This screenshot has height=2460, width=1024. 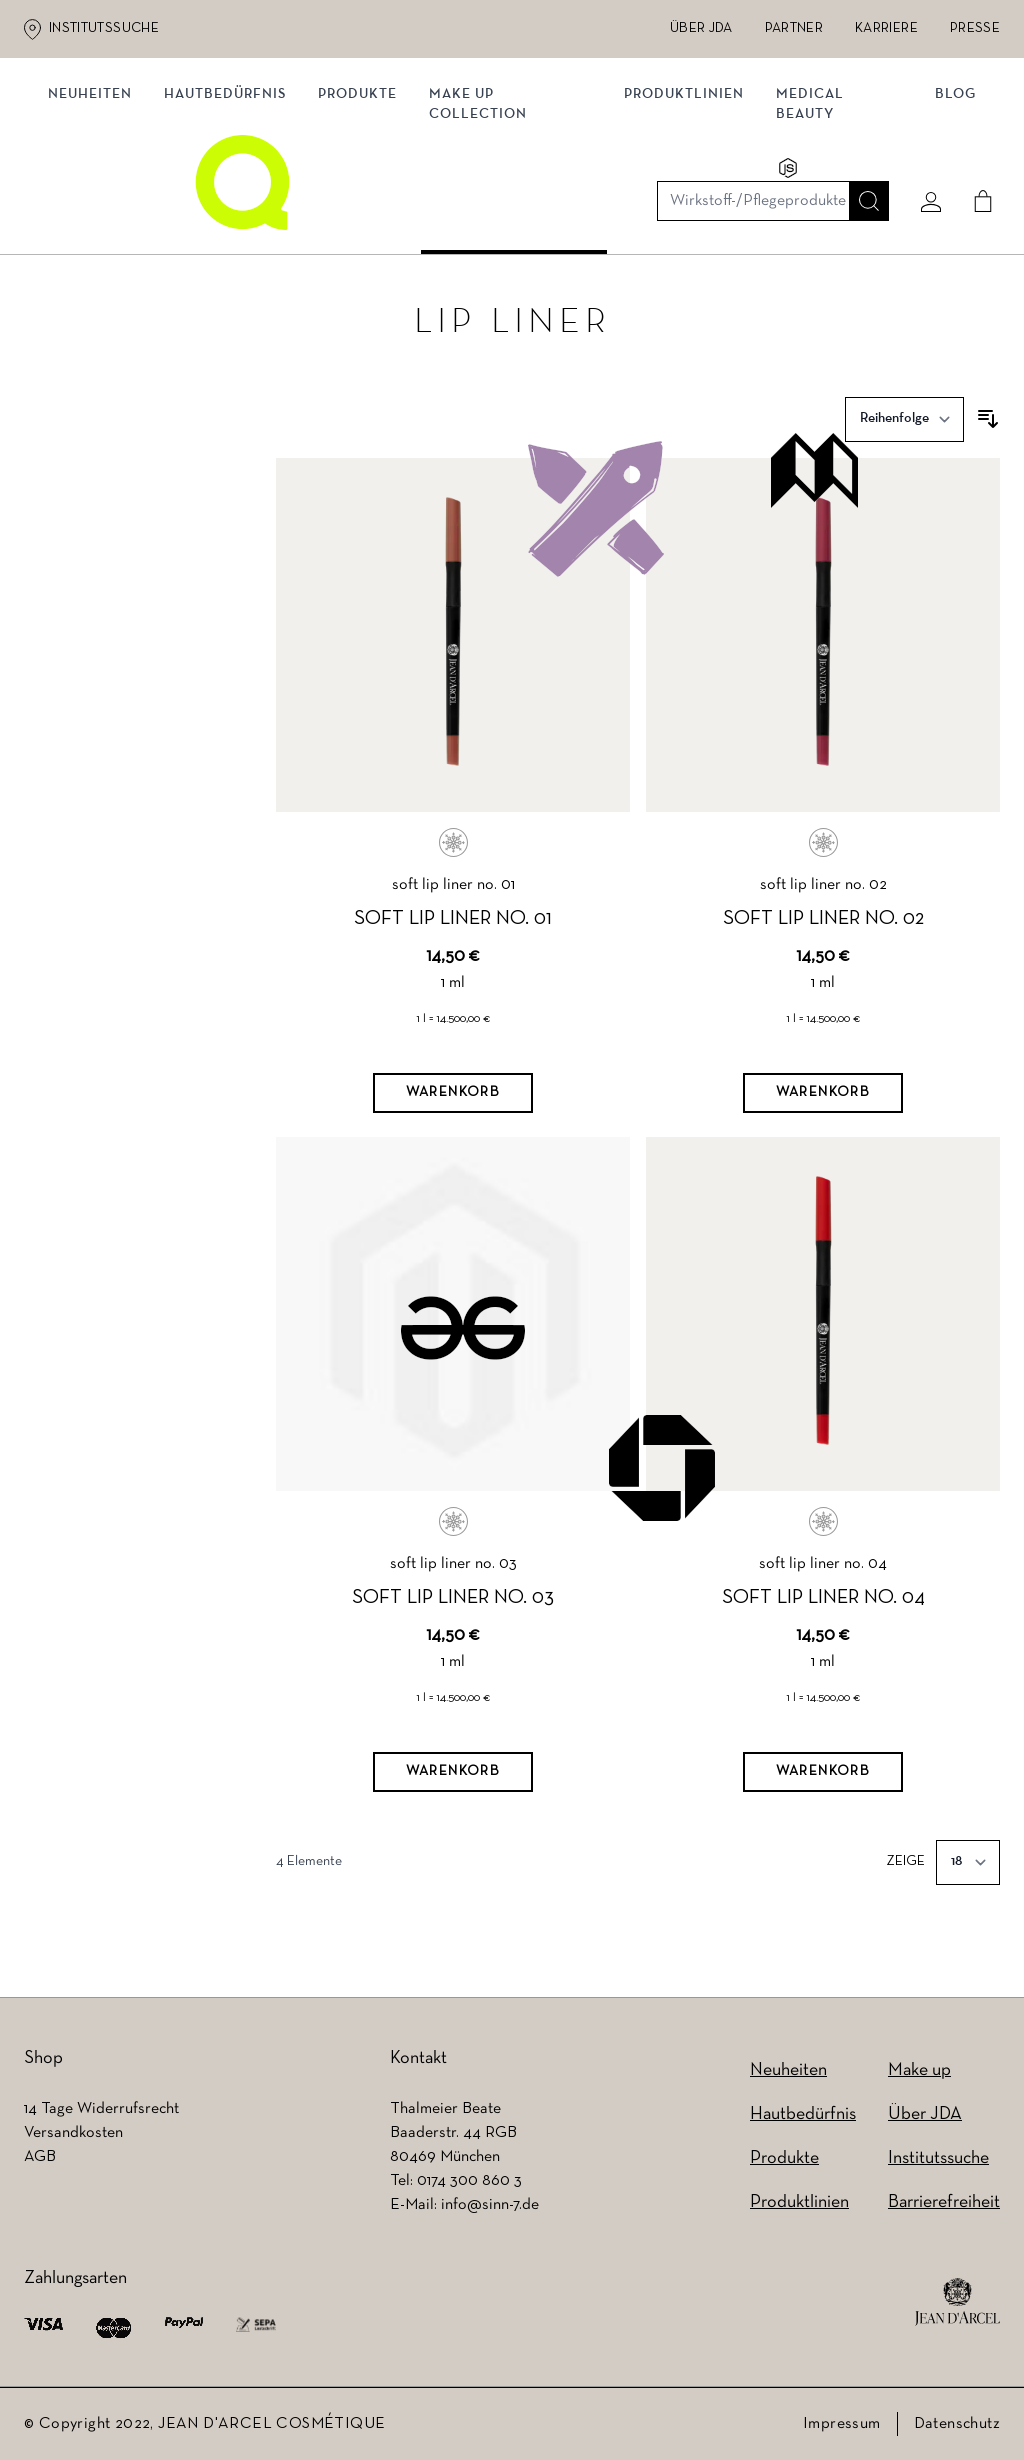 I want to click on open the Quizlet app, so click(x=242, y=182).